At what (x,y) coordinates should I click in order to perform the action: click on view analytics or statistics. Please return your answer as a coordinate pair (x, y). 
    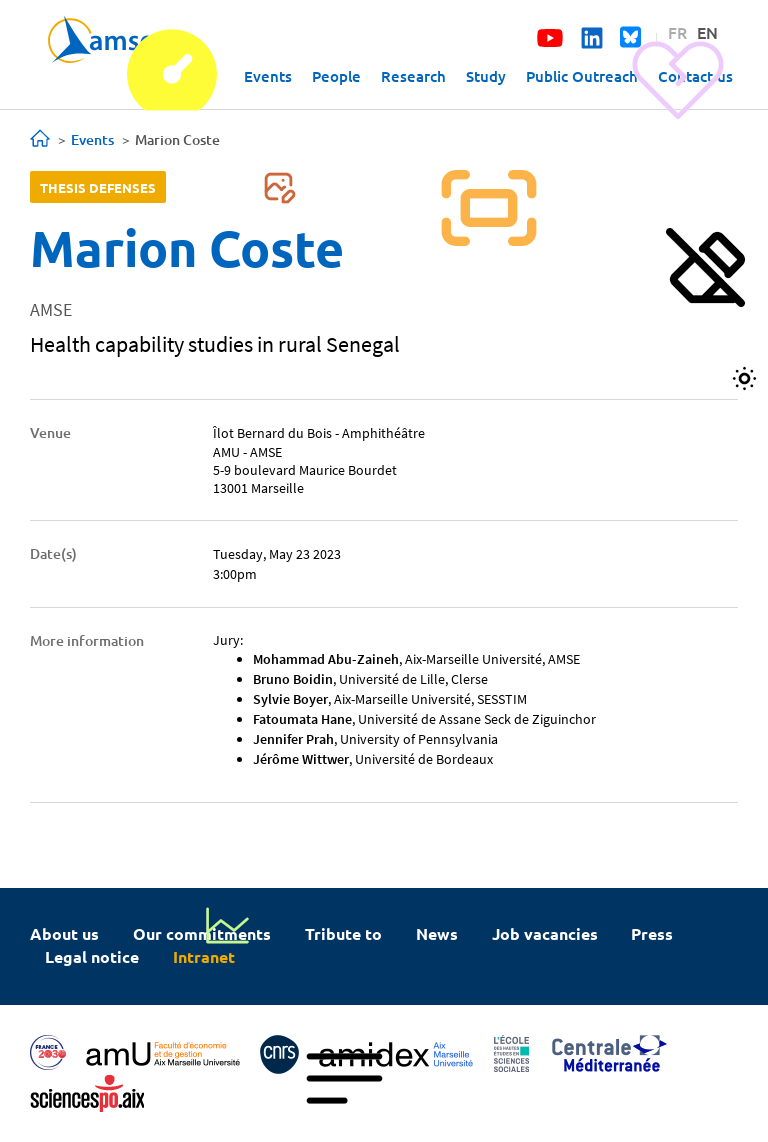
    Looking at the image, I should click on (227, 925).